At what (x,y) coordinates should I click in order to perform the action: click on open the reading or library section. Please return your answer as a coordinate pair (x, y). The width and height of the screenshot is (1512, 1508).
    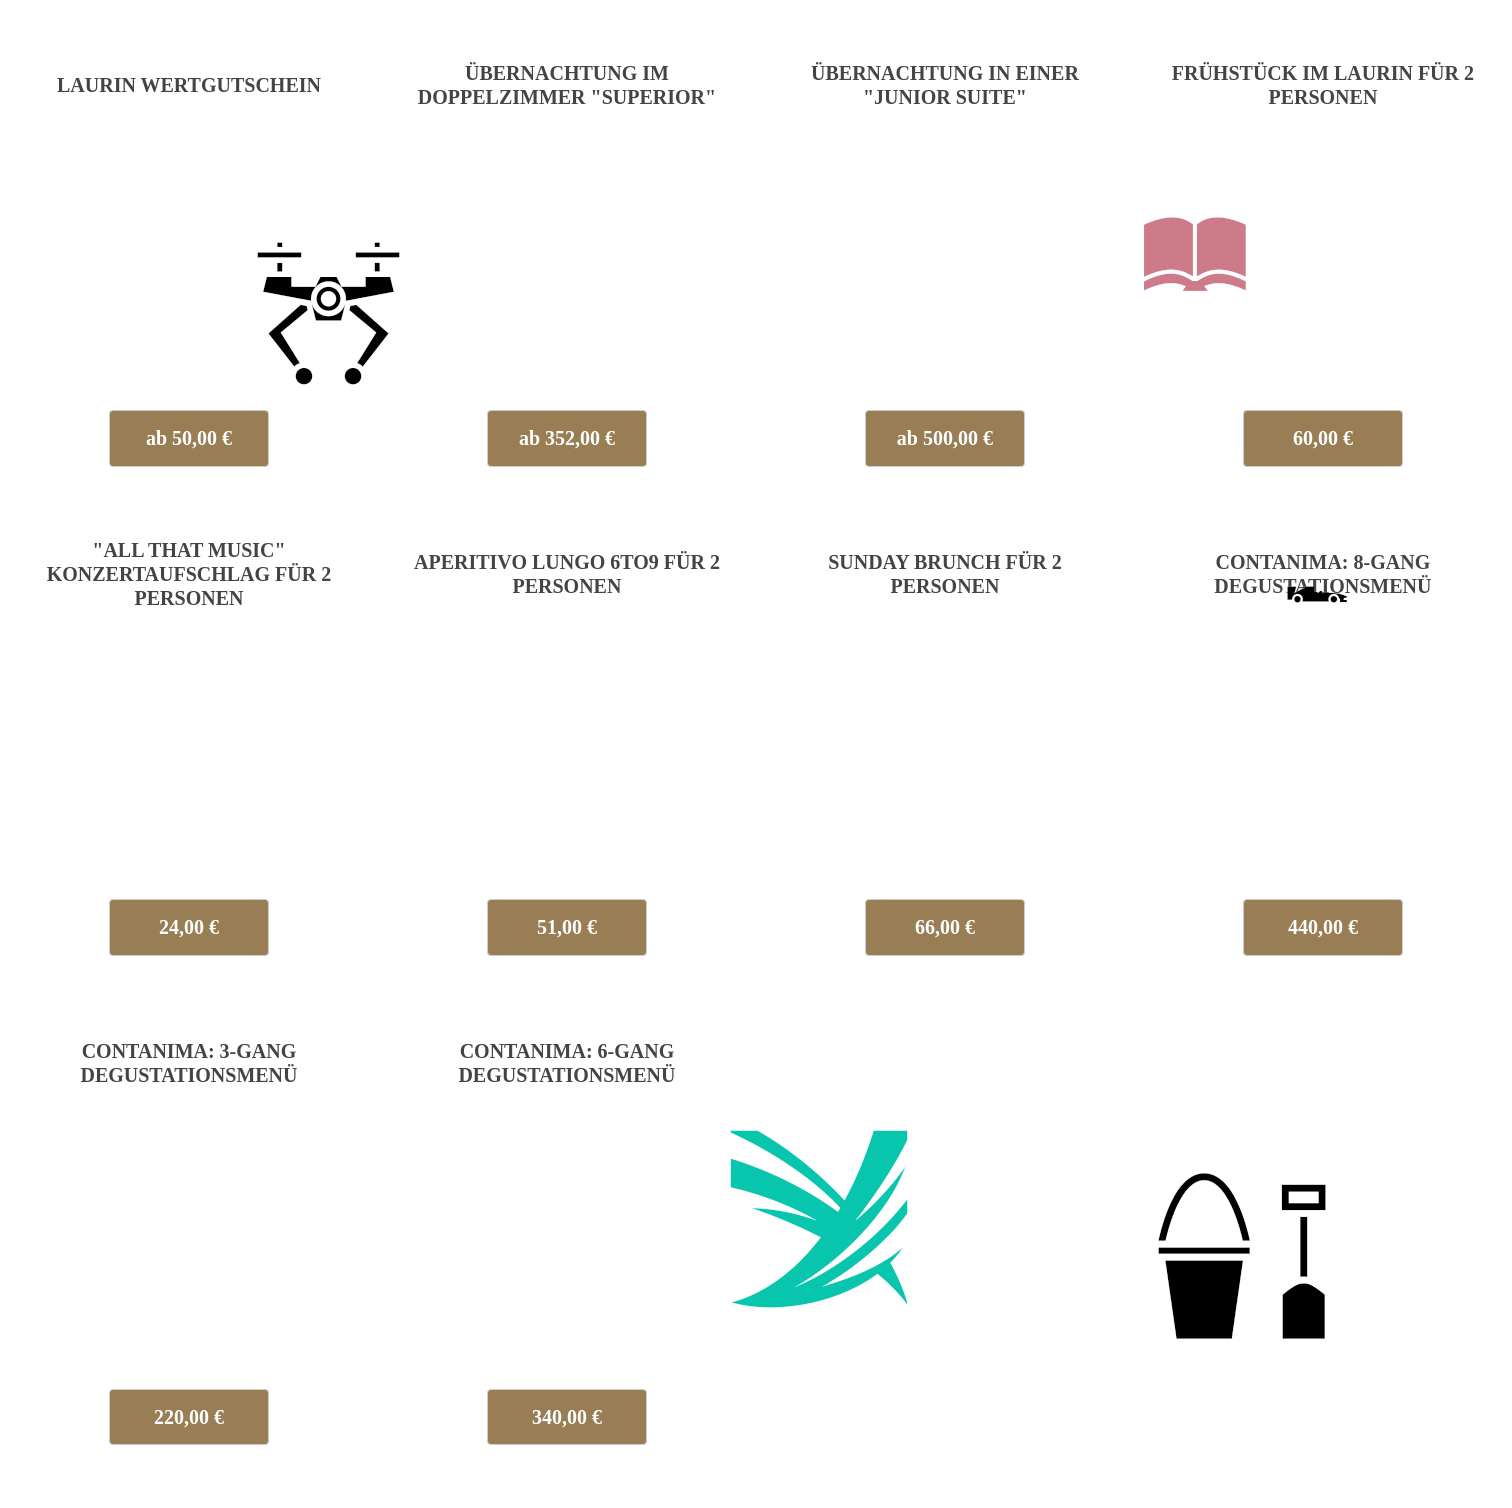
    Looking at the image, I should click on (1195, 254).